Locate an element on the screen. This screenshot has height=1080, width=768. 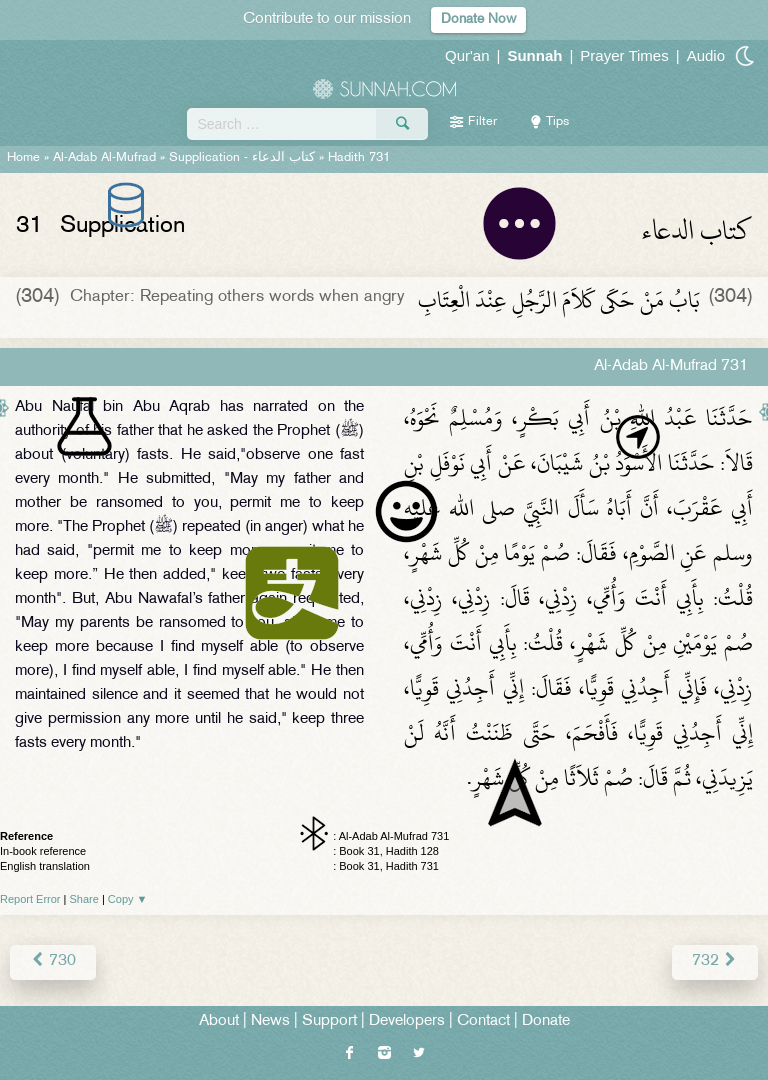
access server settings is located at coordinates (126, 205).